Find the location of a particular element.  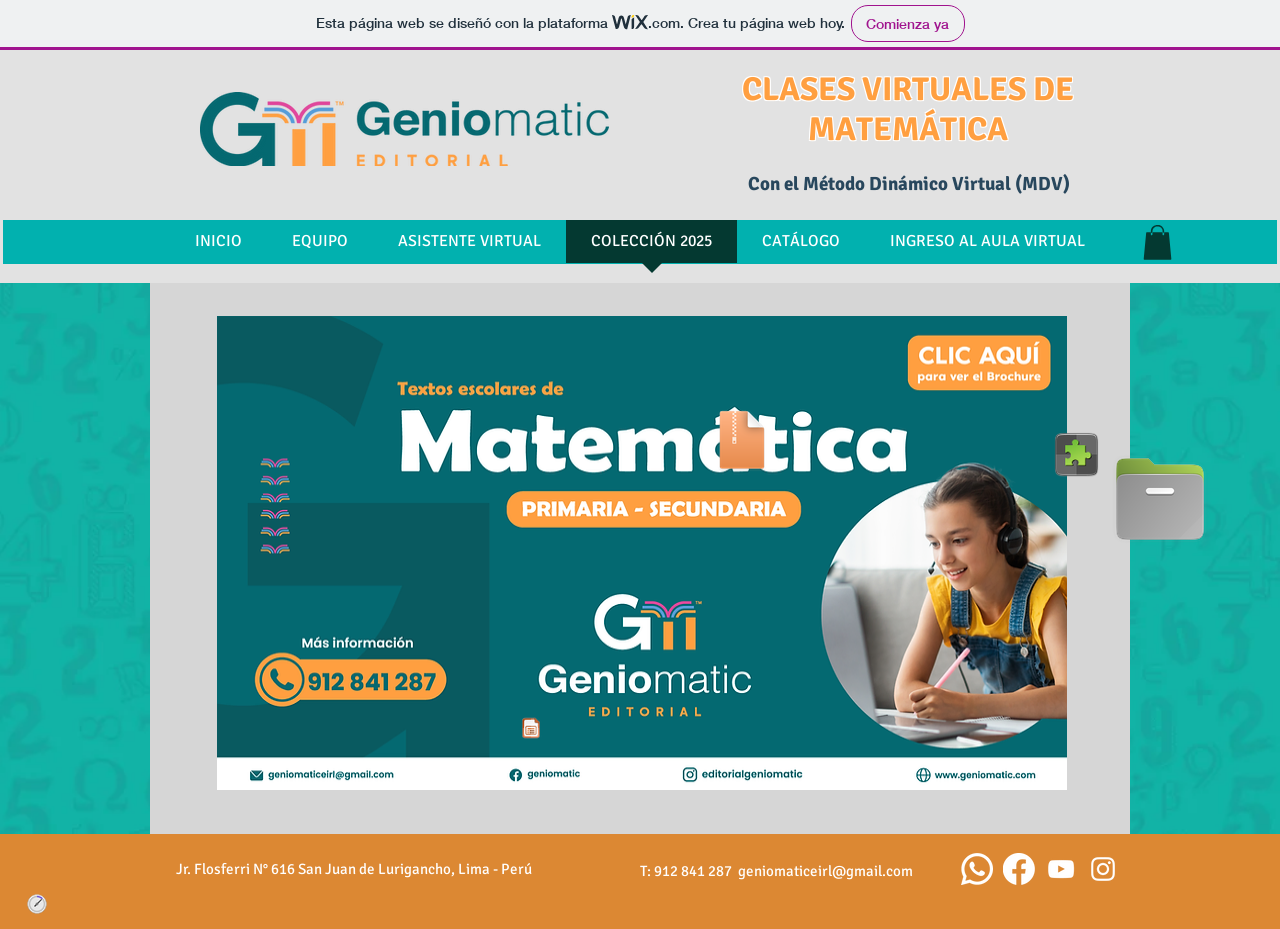

open a compressed archive file is located at coordinates (742, 441).